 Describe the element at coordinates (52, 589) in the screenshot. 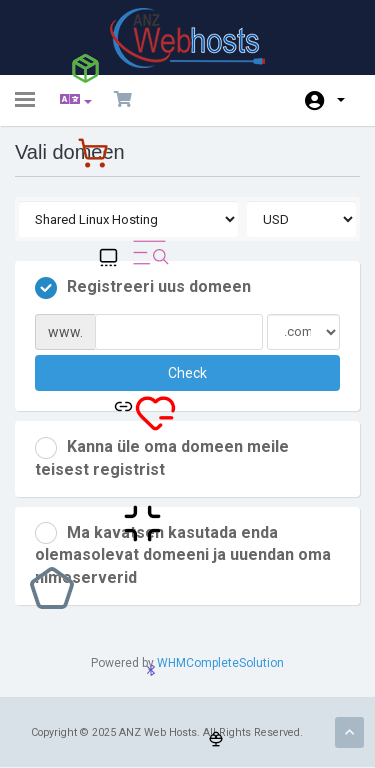

I see `select pentagon shape tool` at that location.